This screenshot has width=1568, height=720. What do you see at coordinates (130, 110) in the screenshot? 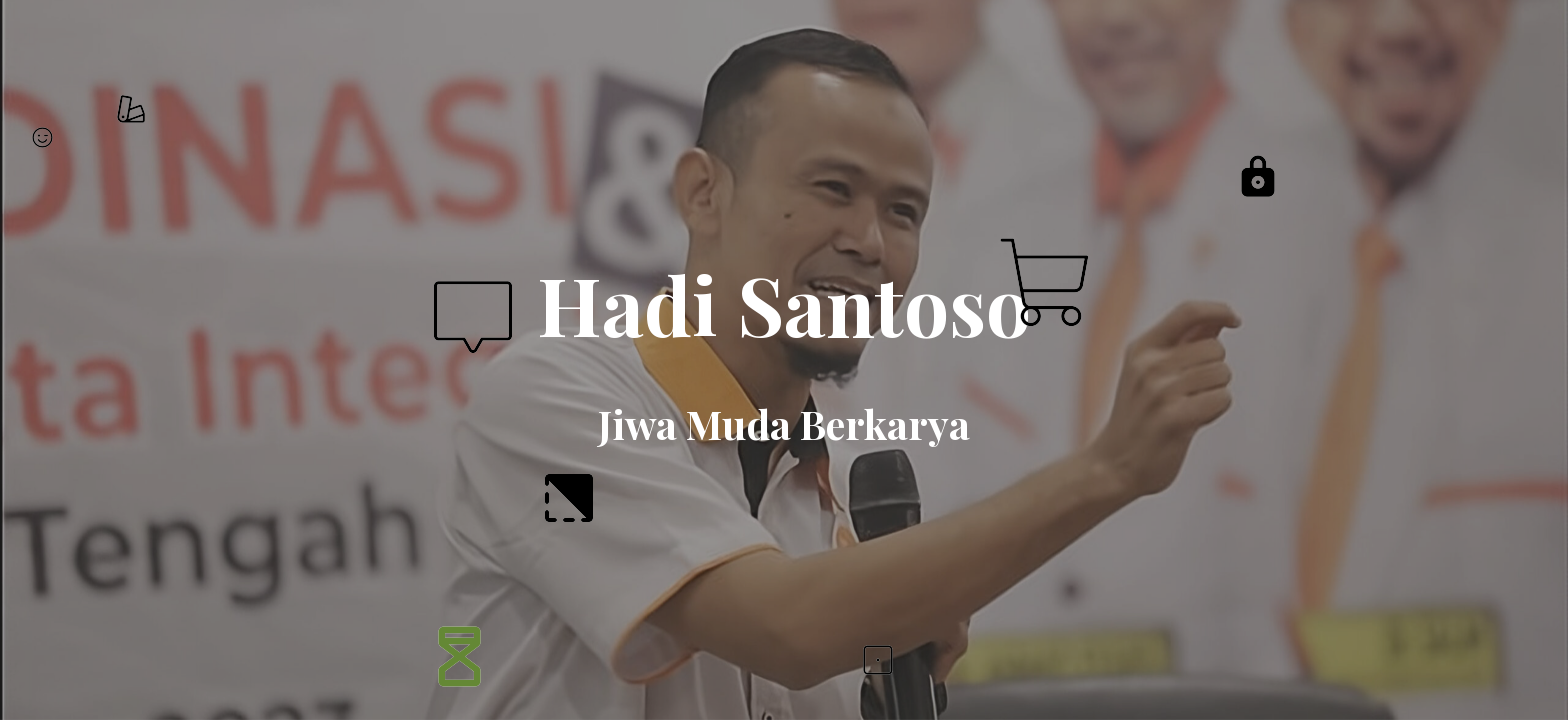
I see `access color palette or theme options` at bounding box center [130, 110].